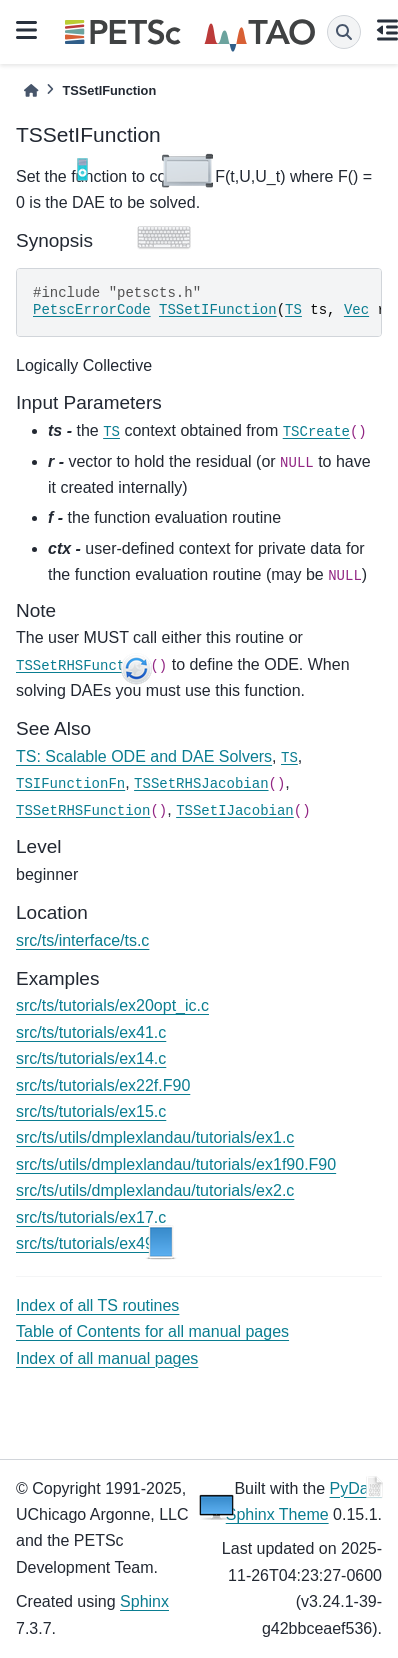 Image resolution: width=398 pixels, height=1658 pixels. What do you see at coordinates (164, 237) in the screenshot?
I see `connect a bluetooth keyboard` at bounding box center [164, 237].